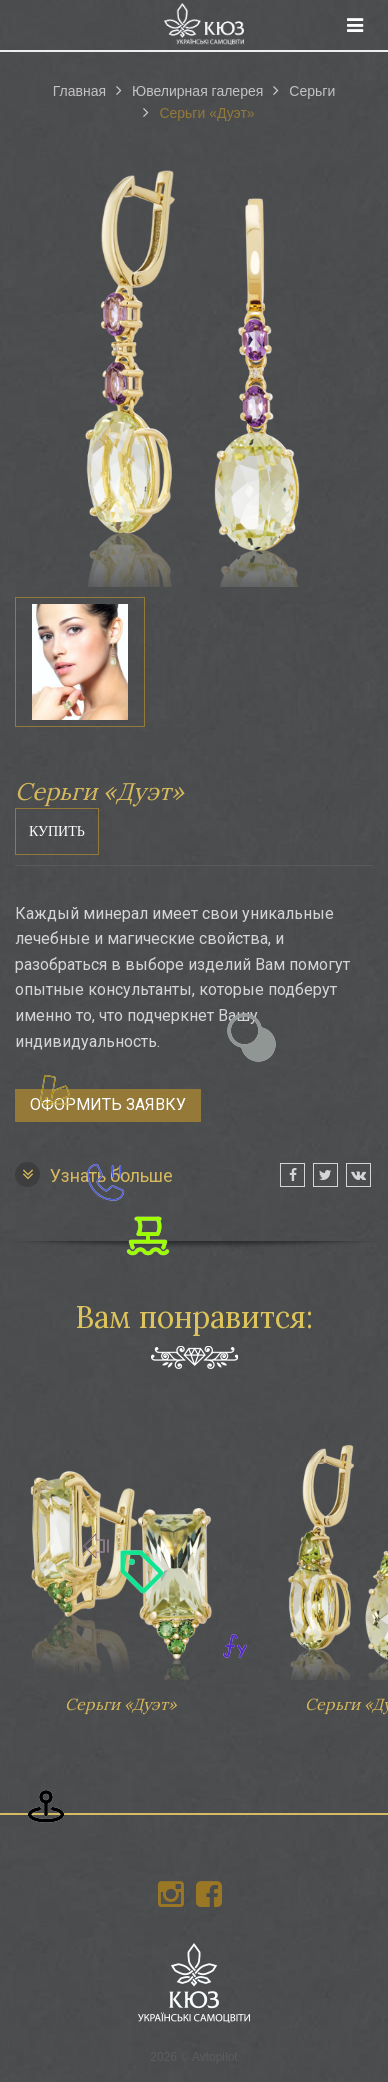 Image resolution: width=388 pixels, height=2082 pixels. Describe the element at coordinates (54, 1091) in the screenshot. I see `access color palette or theme options` at that location.